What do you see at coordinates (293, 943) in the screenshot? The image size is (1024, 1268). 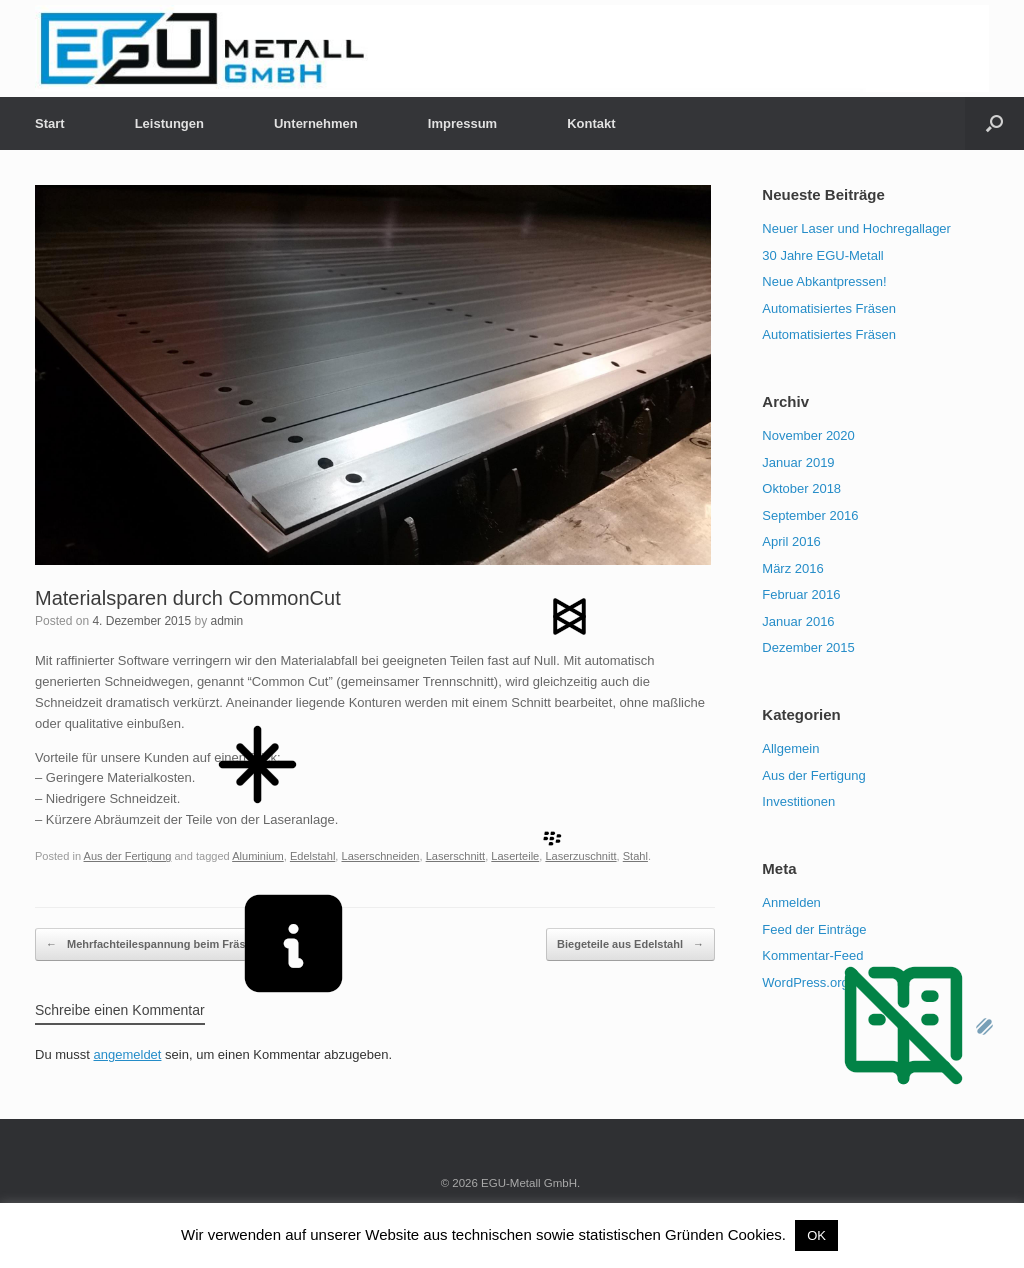 I see `view more information or details` at bounding box center [293, 943].